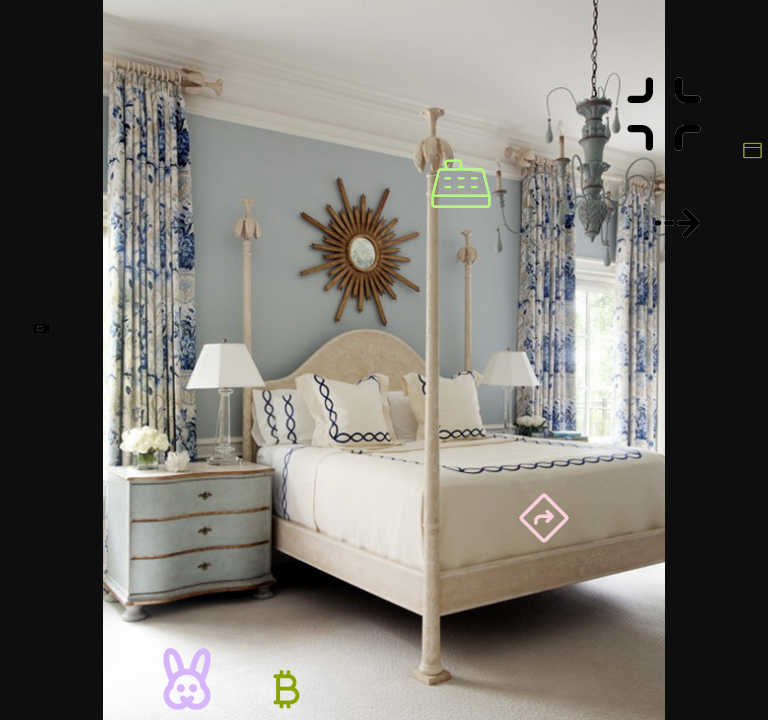  What do you see at coordinates (752, 150) in the screenshot?
I see `open web browser` at bounding box center [752, 150].